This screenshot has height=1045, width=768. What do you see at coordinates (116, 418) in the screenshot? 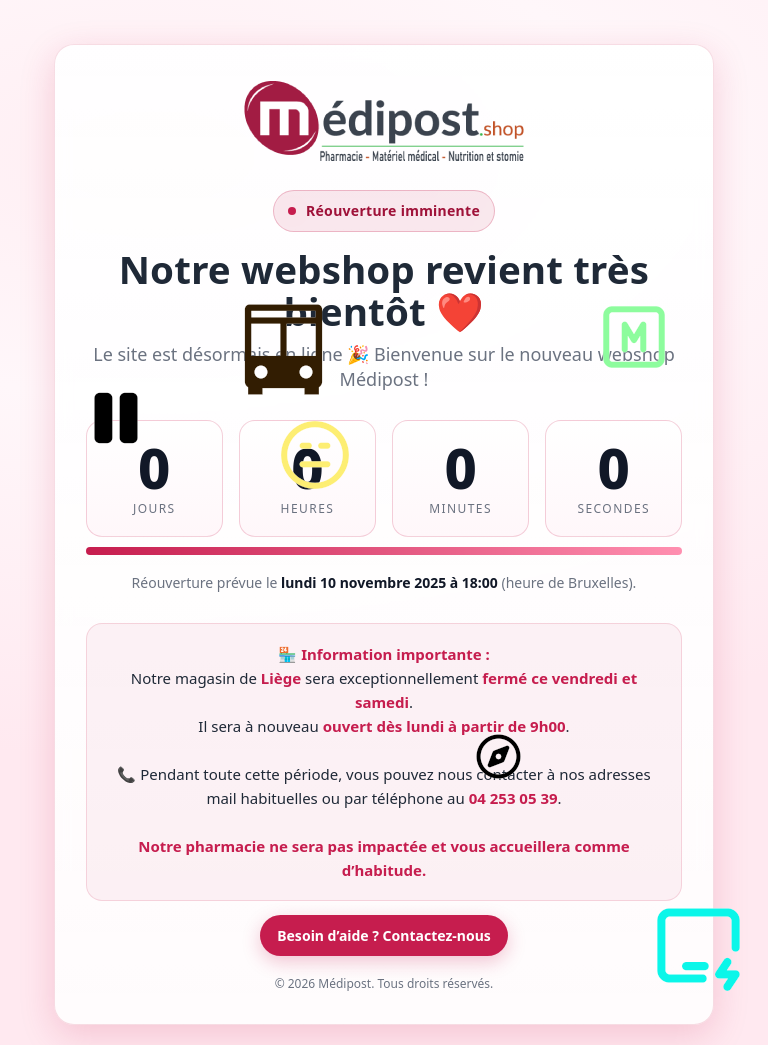
I see `pause media playback` at bounding box center [116, 418].